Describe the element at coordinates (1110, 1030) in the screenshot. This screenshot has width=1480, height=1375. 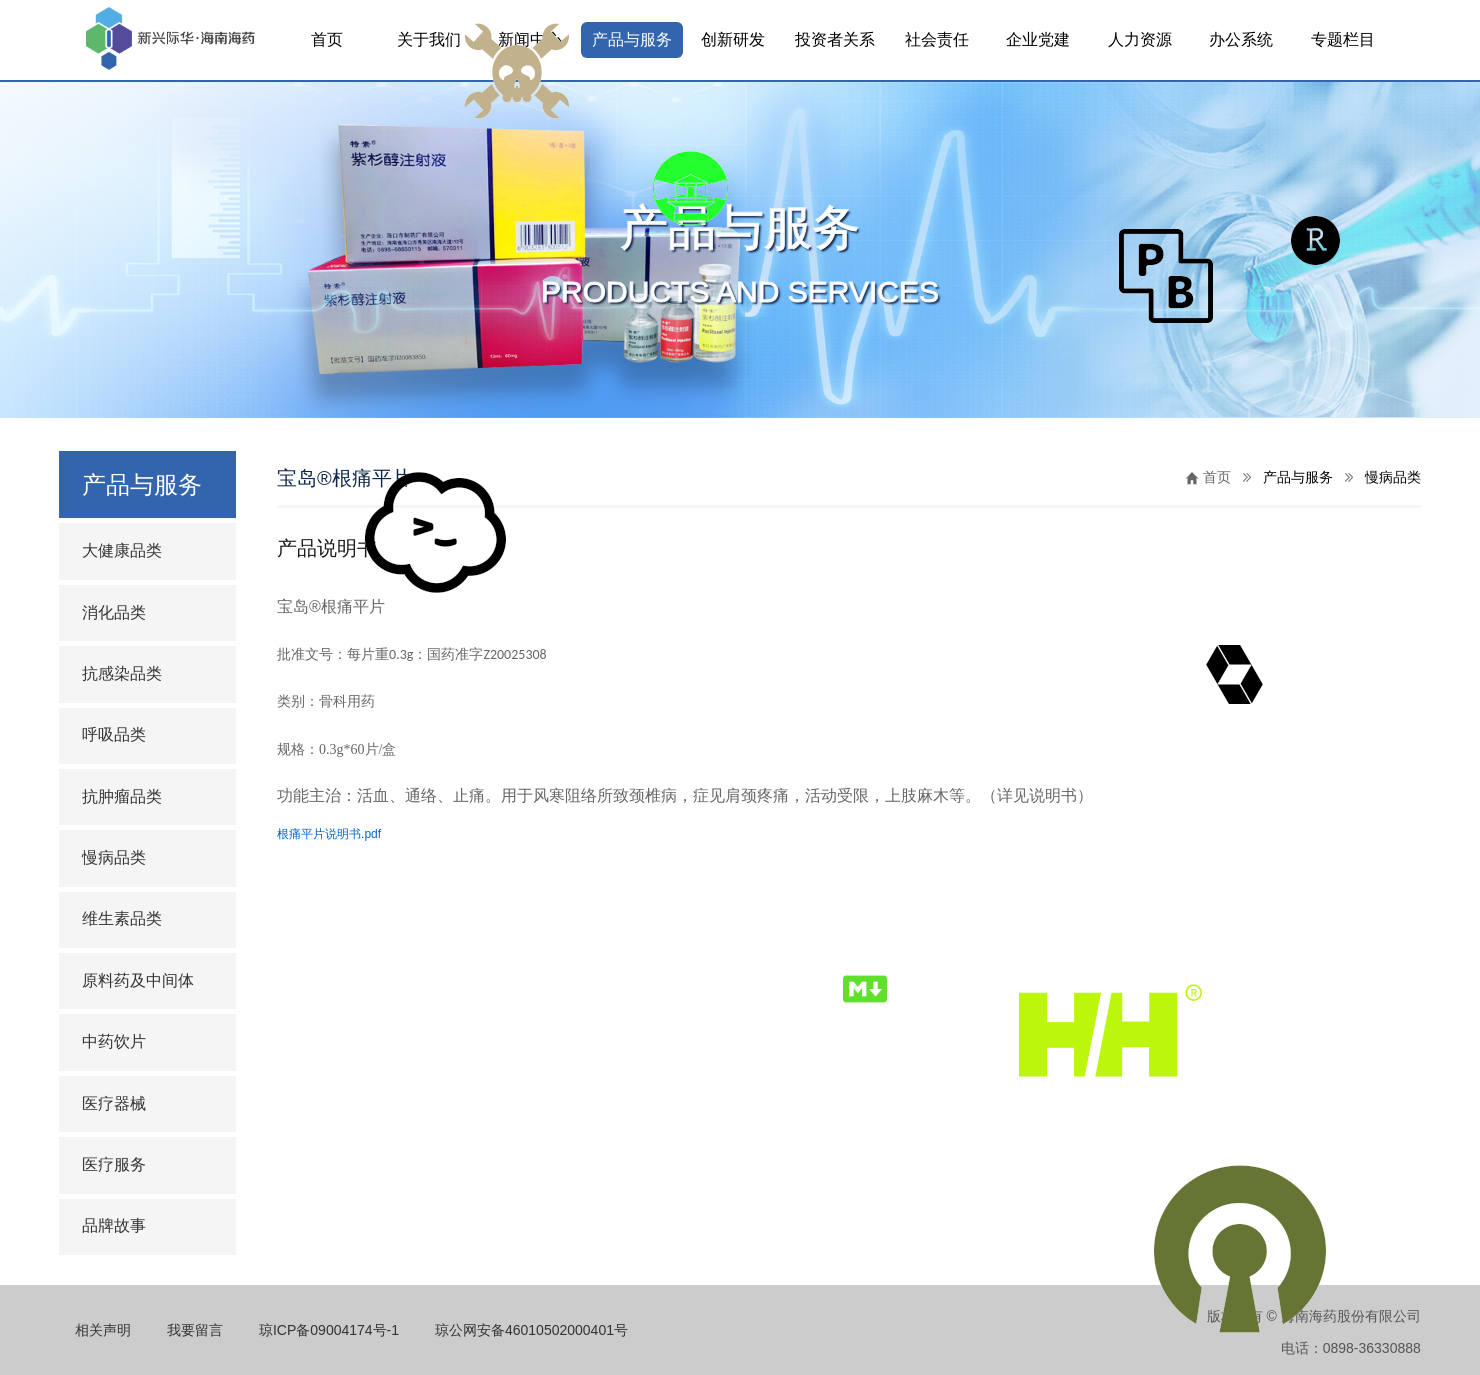
I see `visit the Helly Hansen website` at that location.